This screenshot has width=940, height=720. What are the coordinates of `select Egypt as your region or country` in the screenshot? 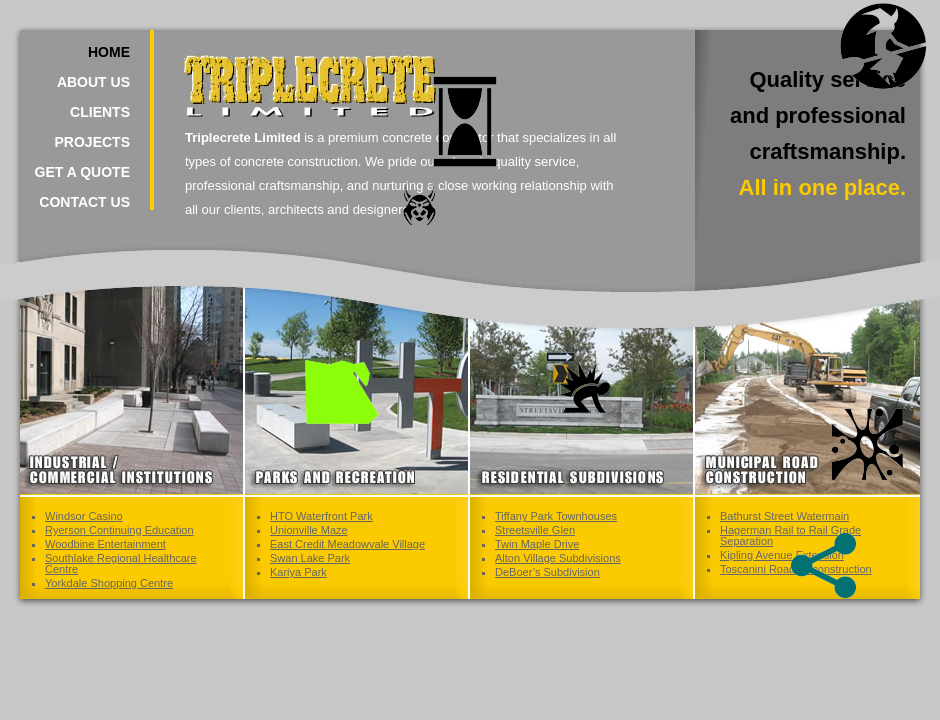 It's located at (342, 392).